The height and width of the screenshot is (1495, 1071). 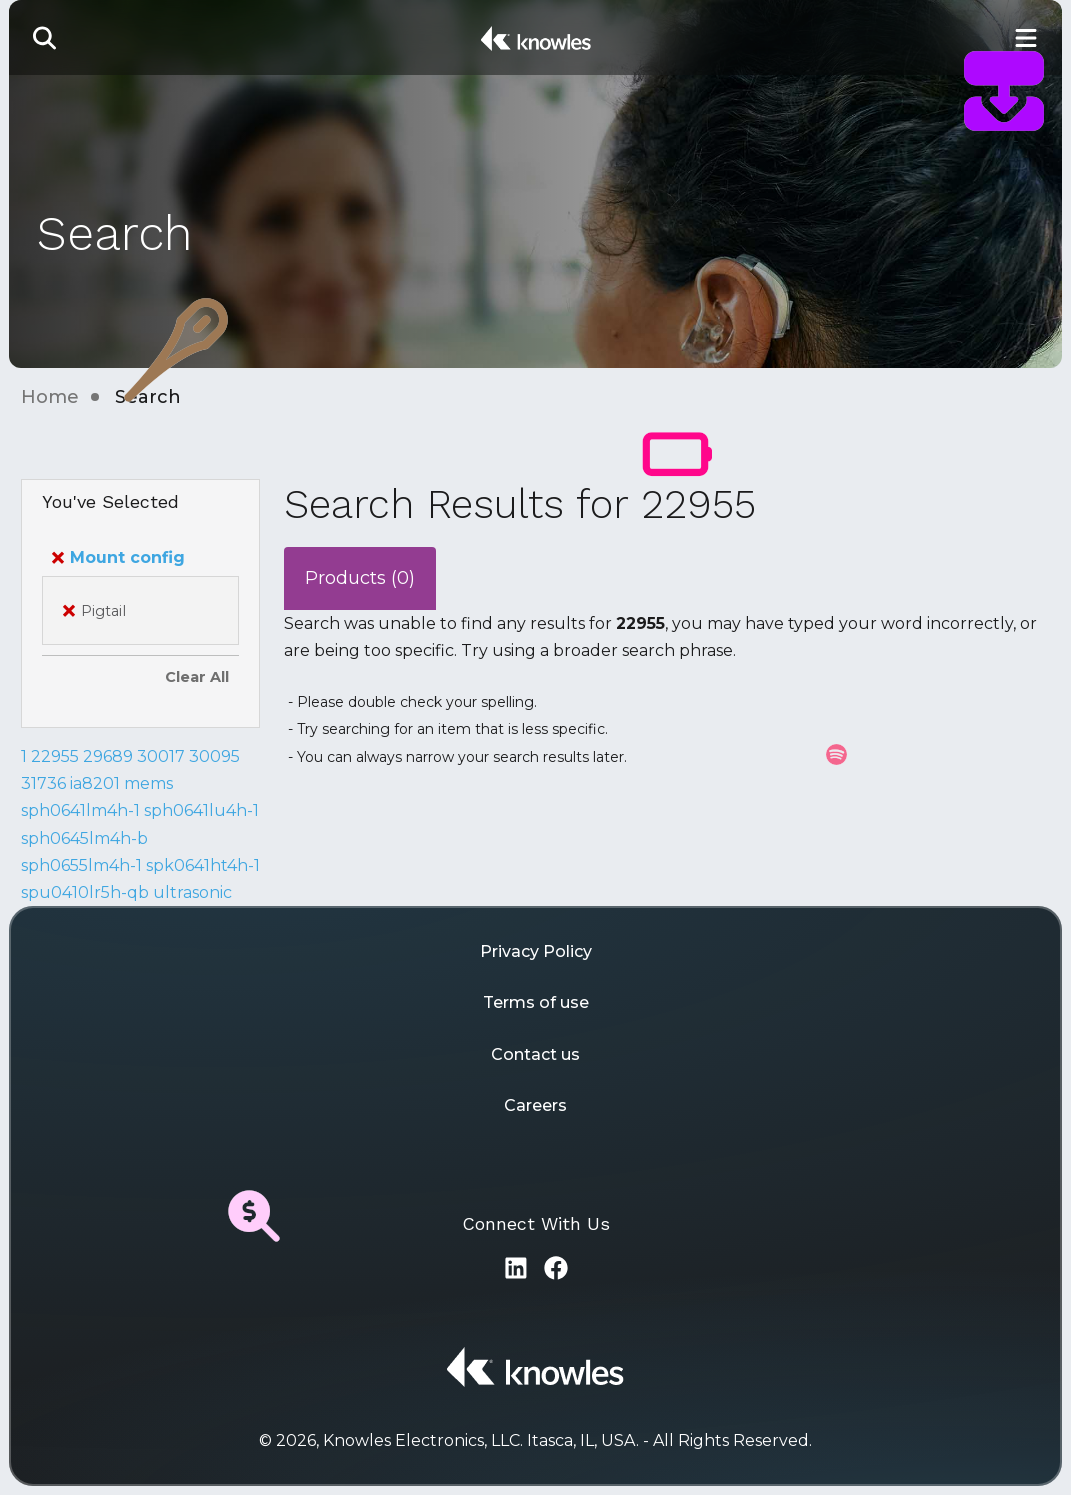 What do you see at coordinates (836, 754) in the screenshot?
I see `open spotify` at bounding box center [836, 754].